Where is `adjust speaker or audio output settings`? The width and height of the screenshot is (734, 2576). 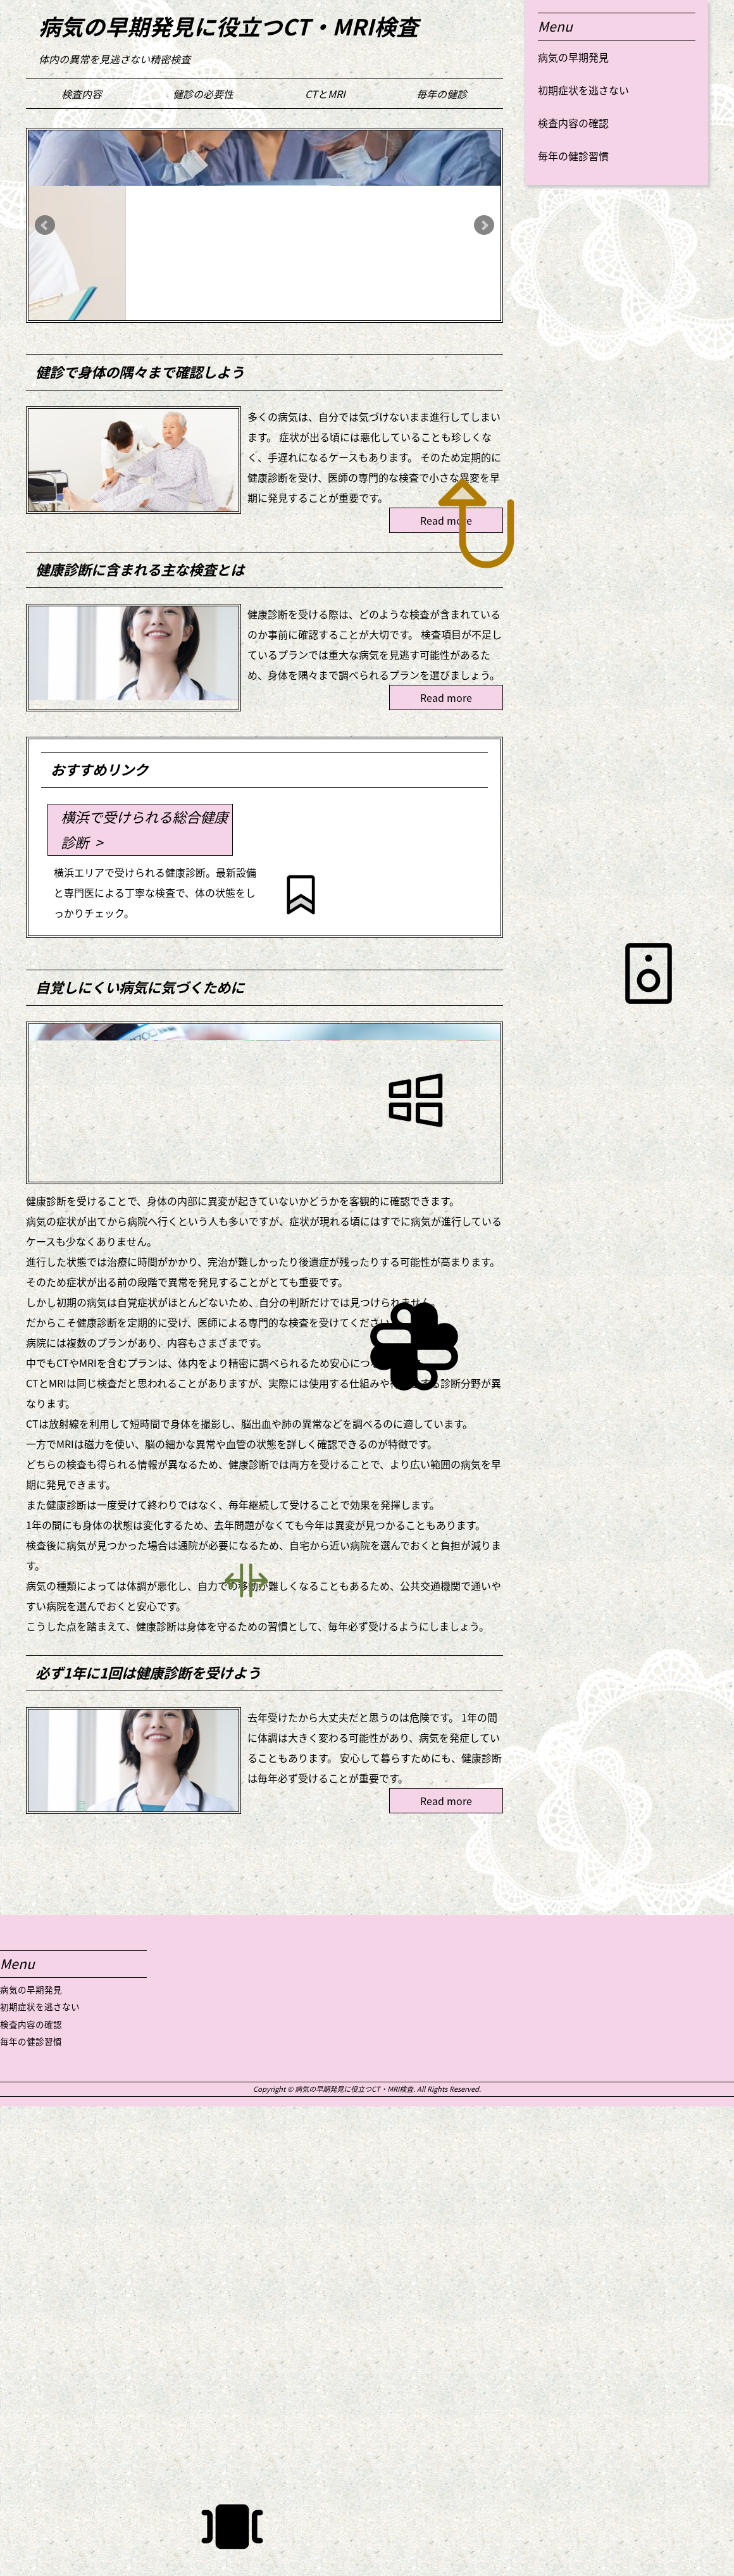 adjust speaker or audio output settings is located at coordinates (649, 973).